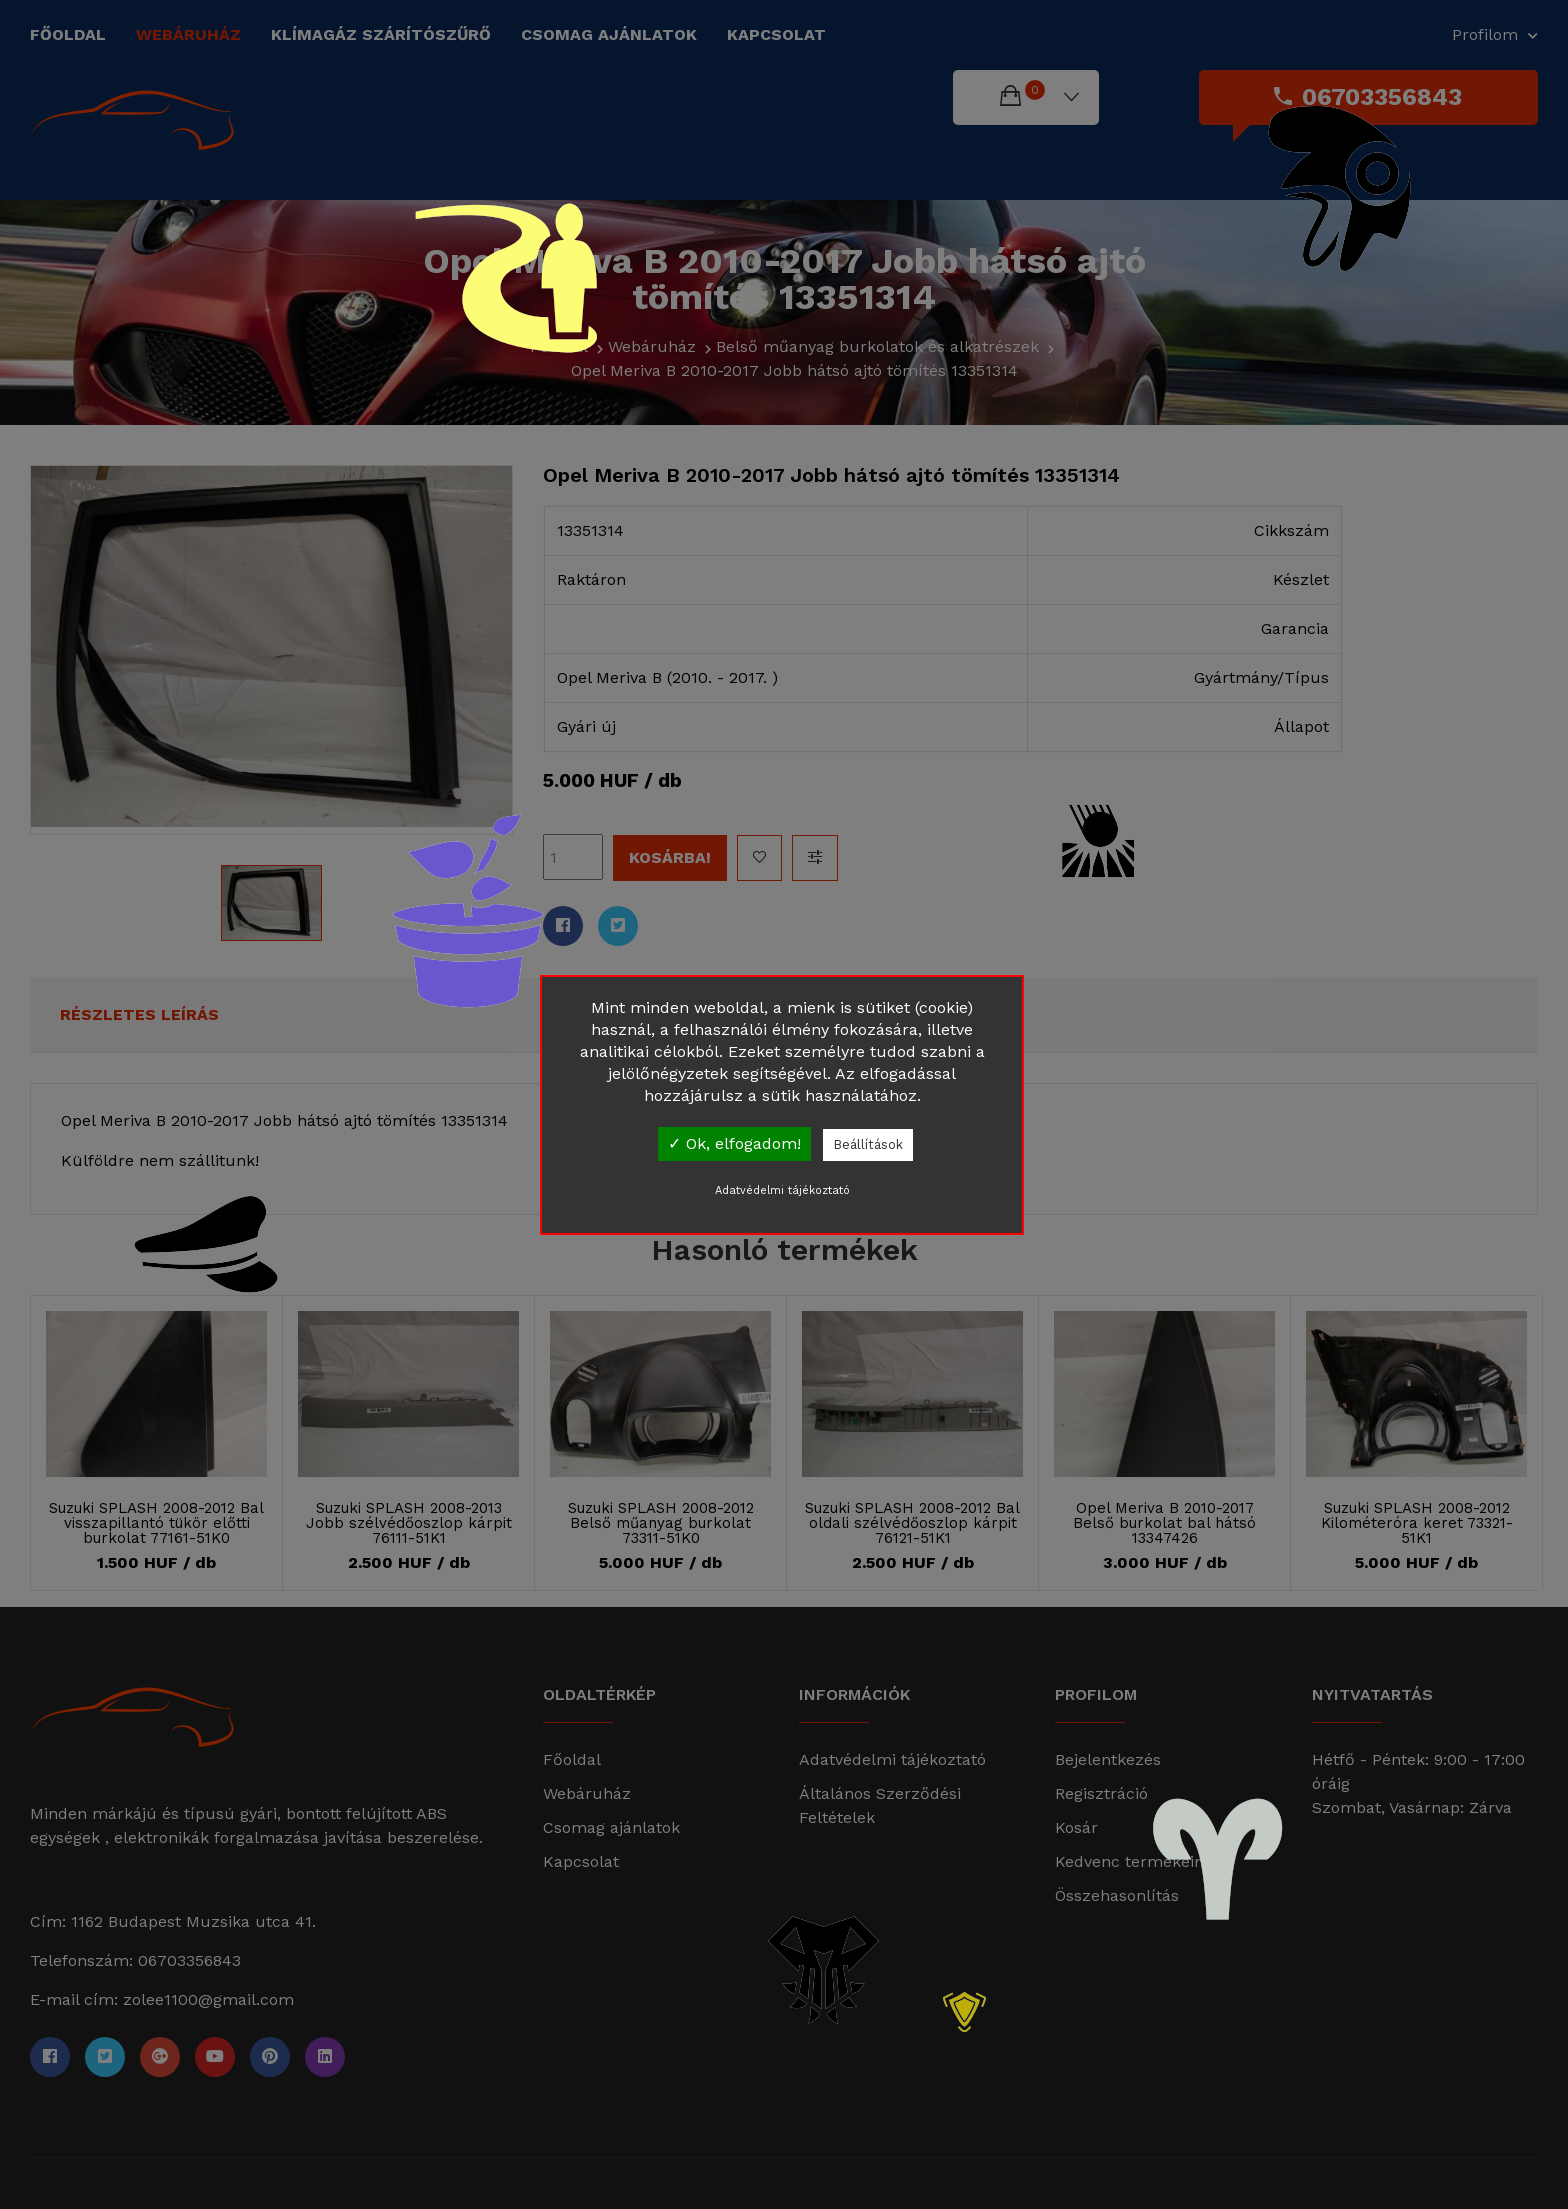 The image size is (1568, 2209). I want to click on start a new project or initiative, so click(468, 911).